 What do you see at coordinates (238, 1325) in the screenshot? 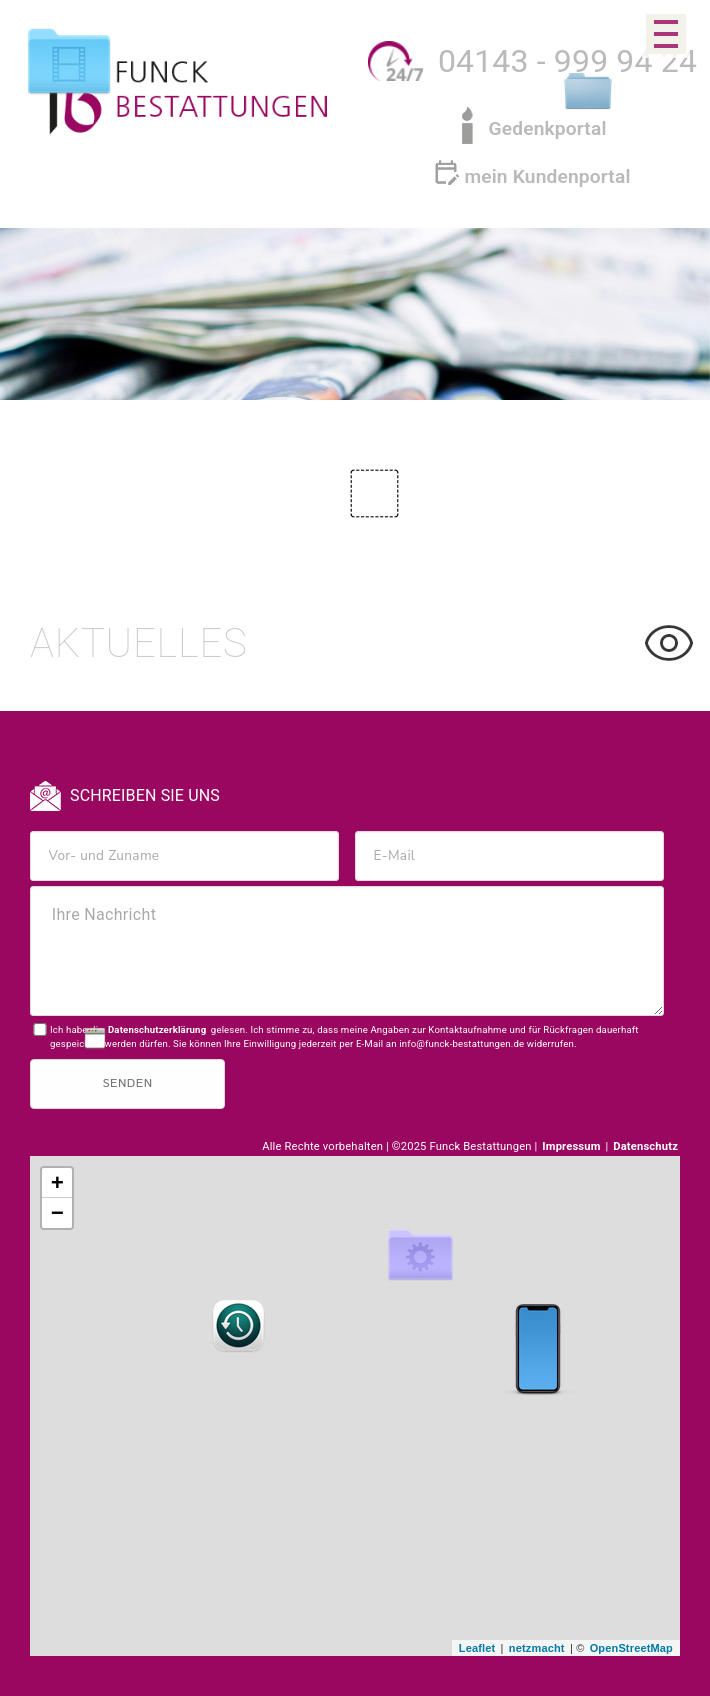
I see `open Time Machine backup and restore utility` at bounding box center [238, 1325].